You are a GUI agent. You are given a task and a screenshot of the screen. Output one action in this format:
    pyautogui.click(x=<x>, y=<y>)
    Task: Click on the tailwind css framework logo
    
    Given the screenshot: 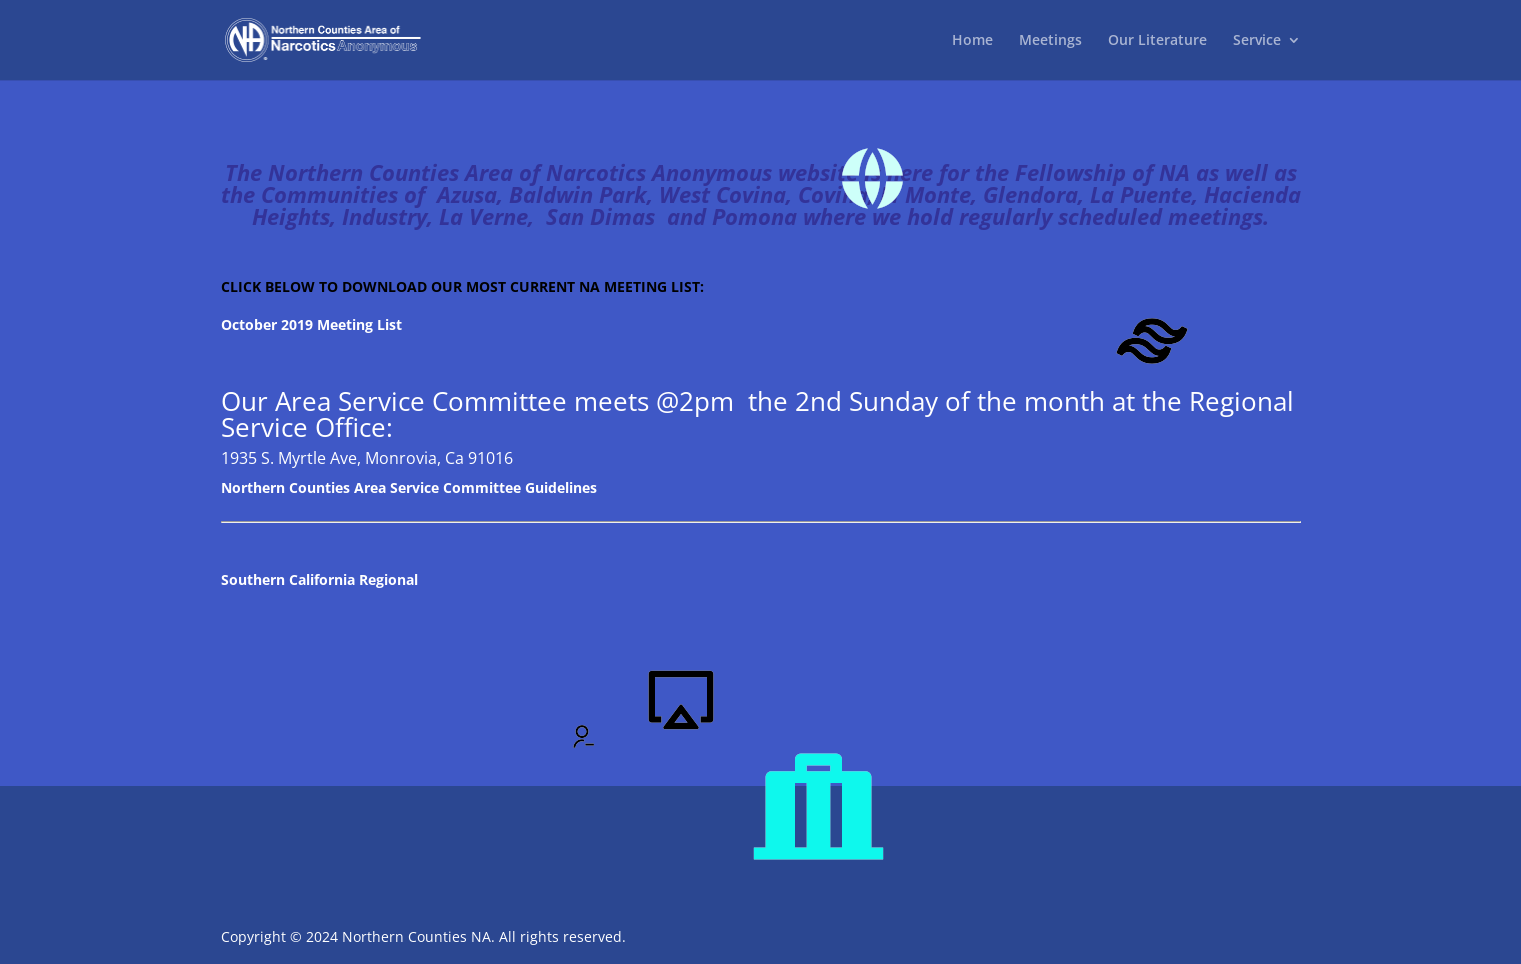 What is the action you would take?
    pyautogui.click(x=1152, y=341)
    